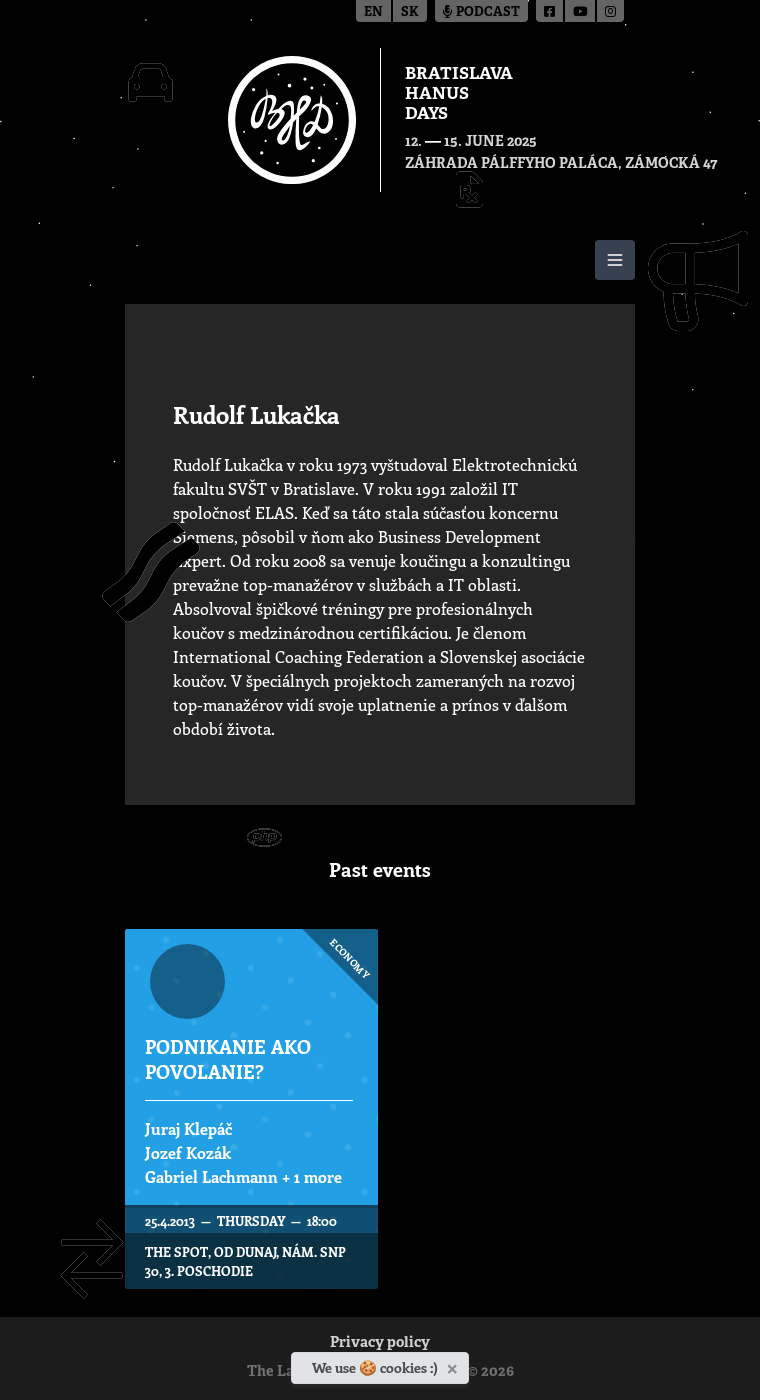 This screenshot has width=760, height=1400. I want to click on make an announcement or broadcast, so click(698, 281).